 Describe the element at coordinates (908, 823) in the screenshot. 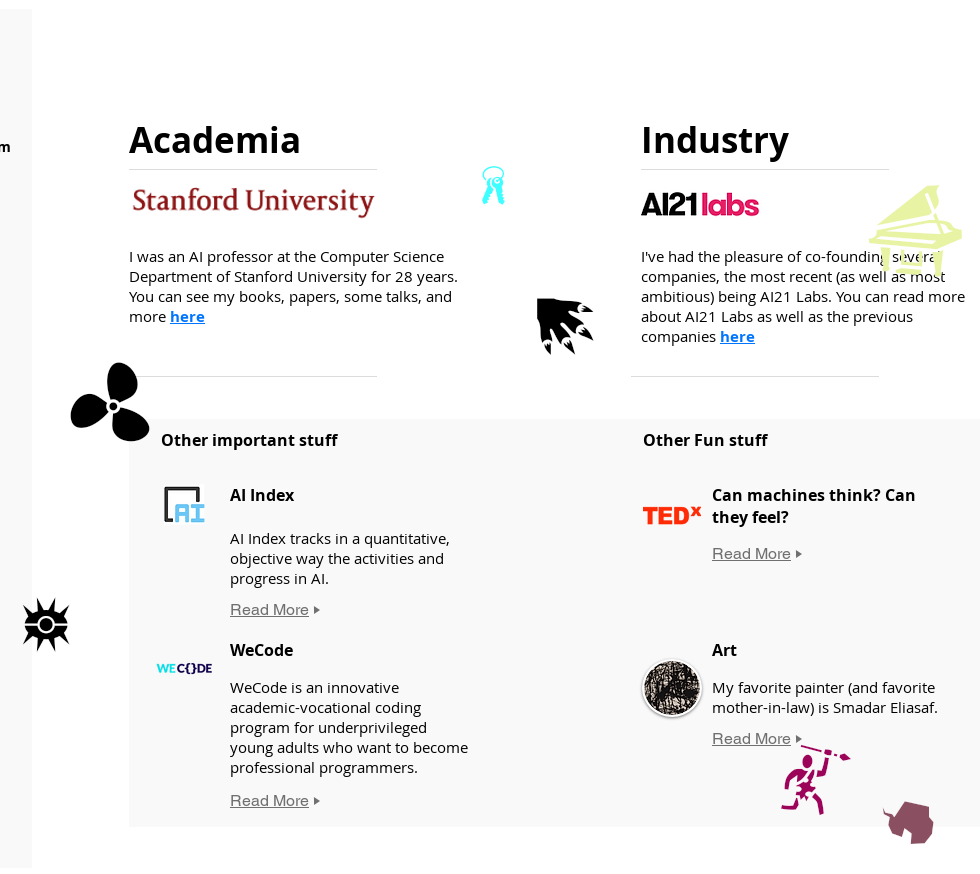

I see `view wildlife or nature-related content` at that location.